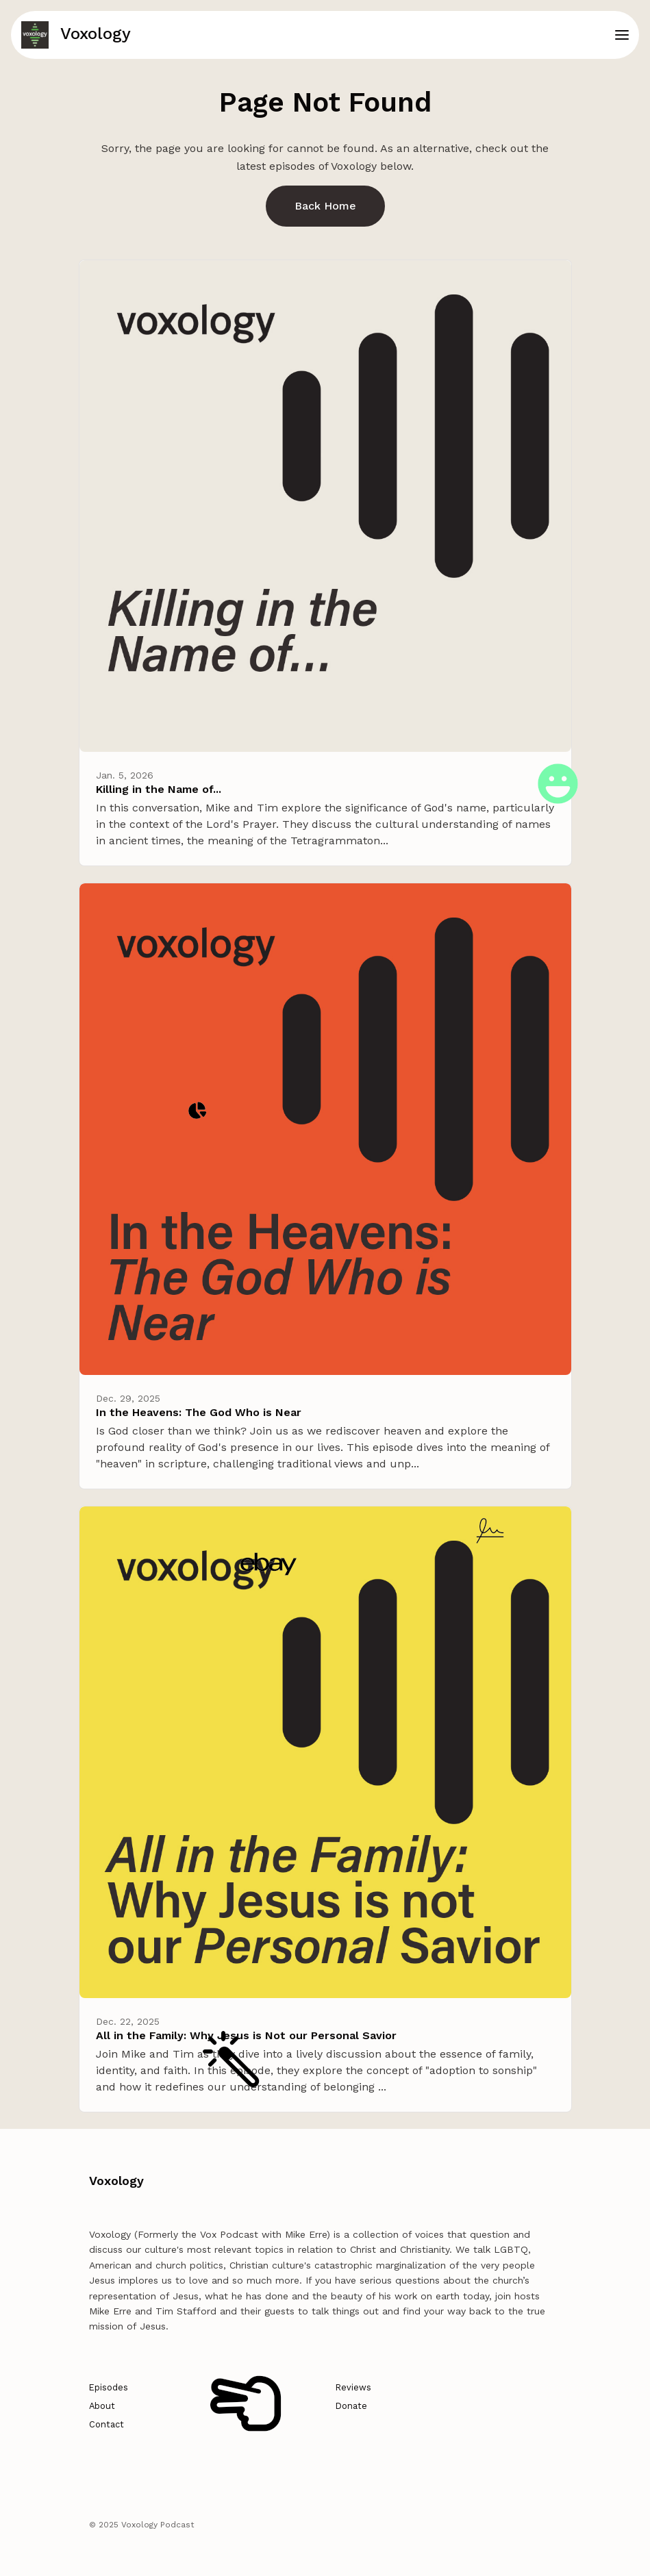 The width and height of the screenshot is (650, 2576). I want to click on react with a laugh emoji, so click(558, 783).